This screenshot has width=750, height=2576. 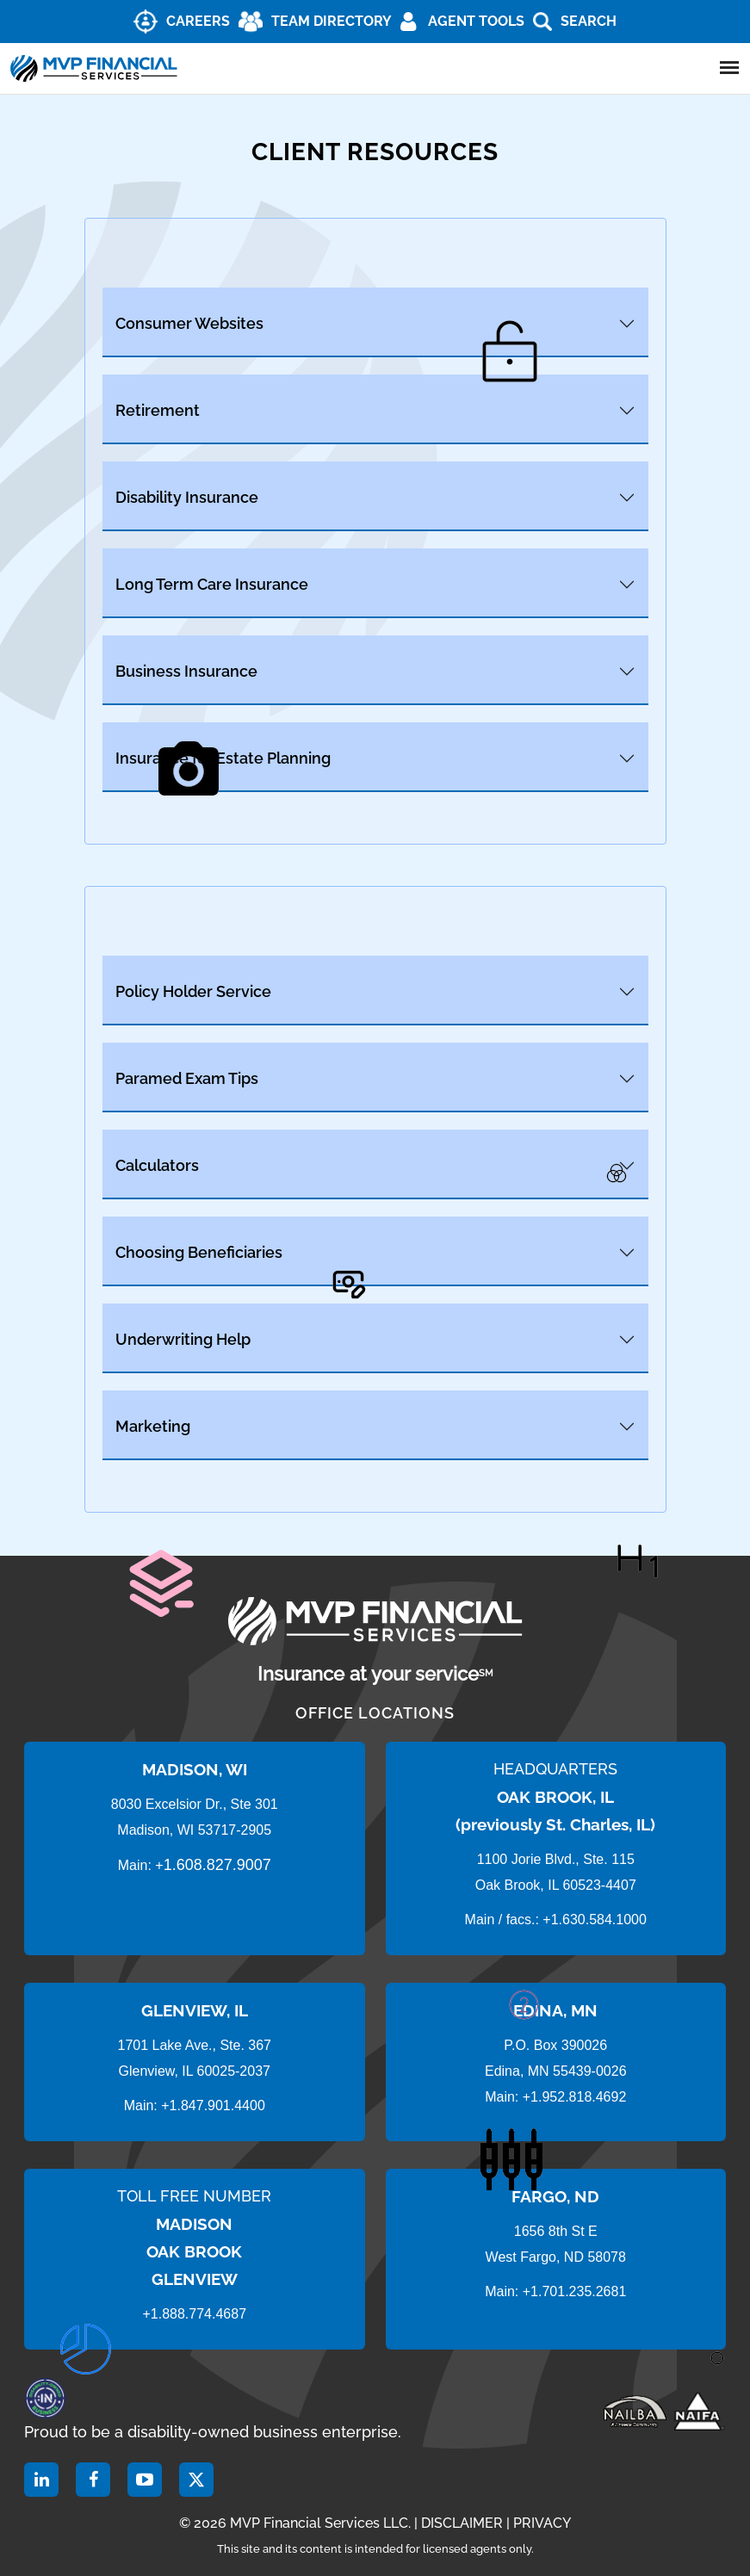 What do you see at coordinates (85, 2349) in the screenshot?
I see `view a segment of analytics data` at bounding box center [85, 2349].